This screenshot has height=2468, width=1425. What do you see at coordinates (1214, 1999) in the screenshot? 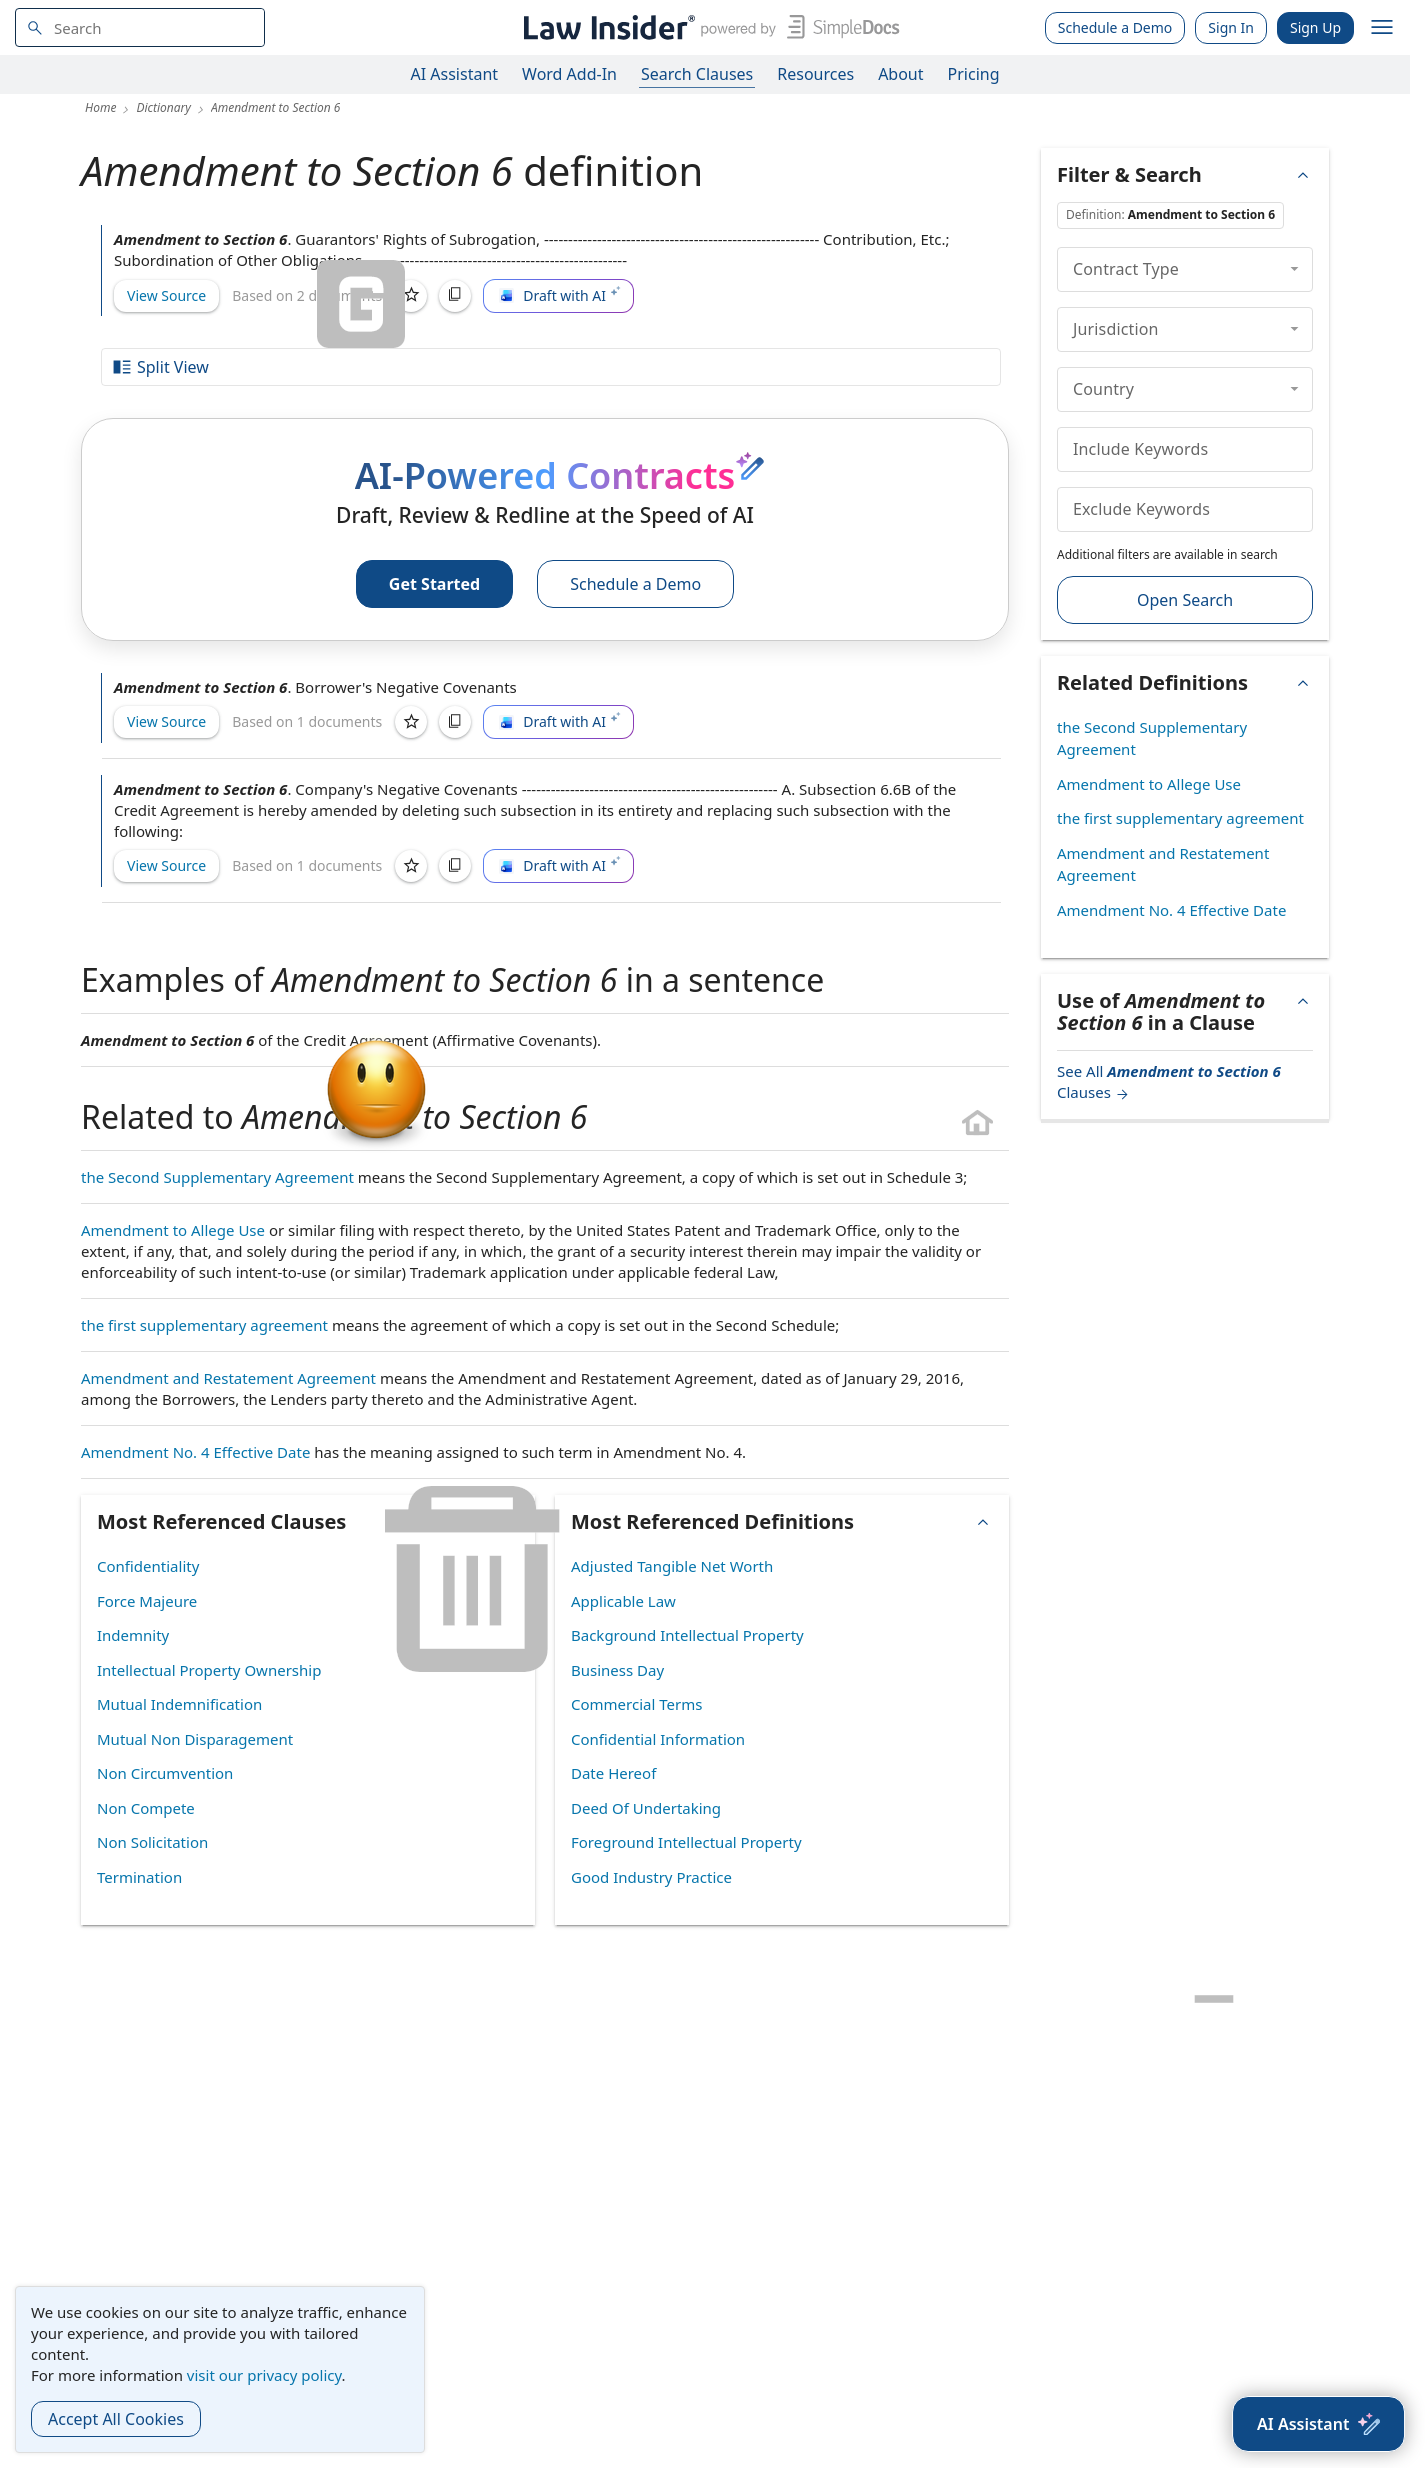
I see `remove an item from a list` at bounding box center [1214, 1999].